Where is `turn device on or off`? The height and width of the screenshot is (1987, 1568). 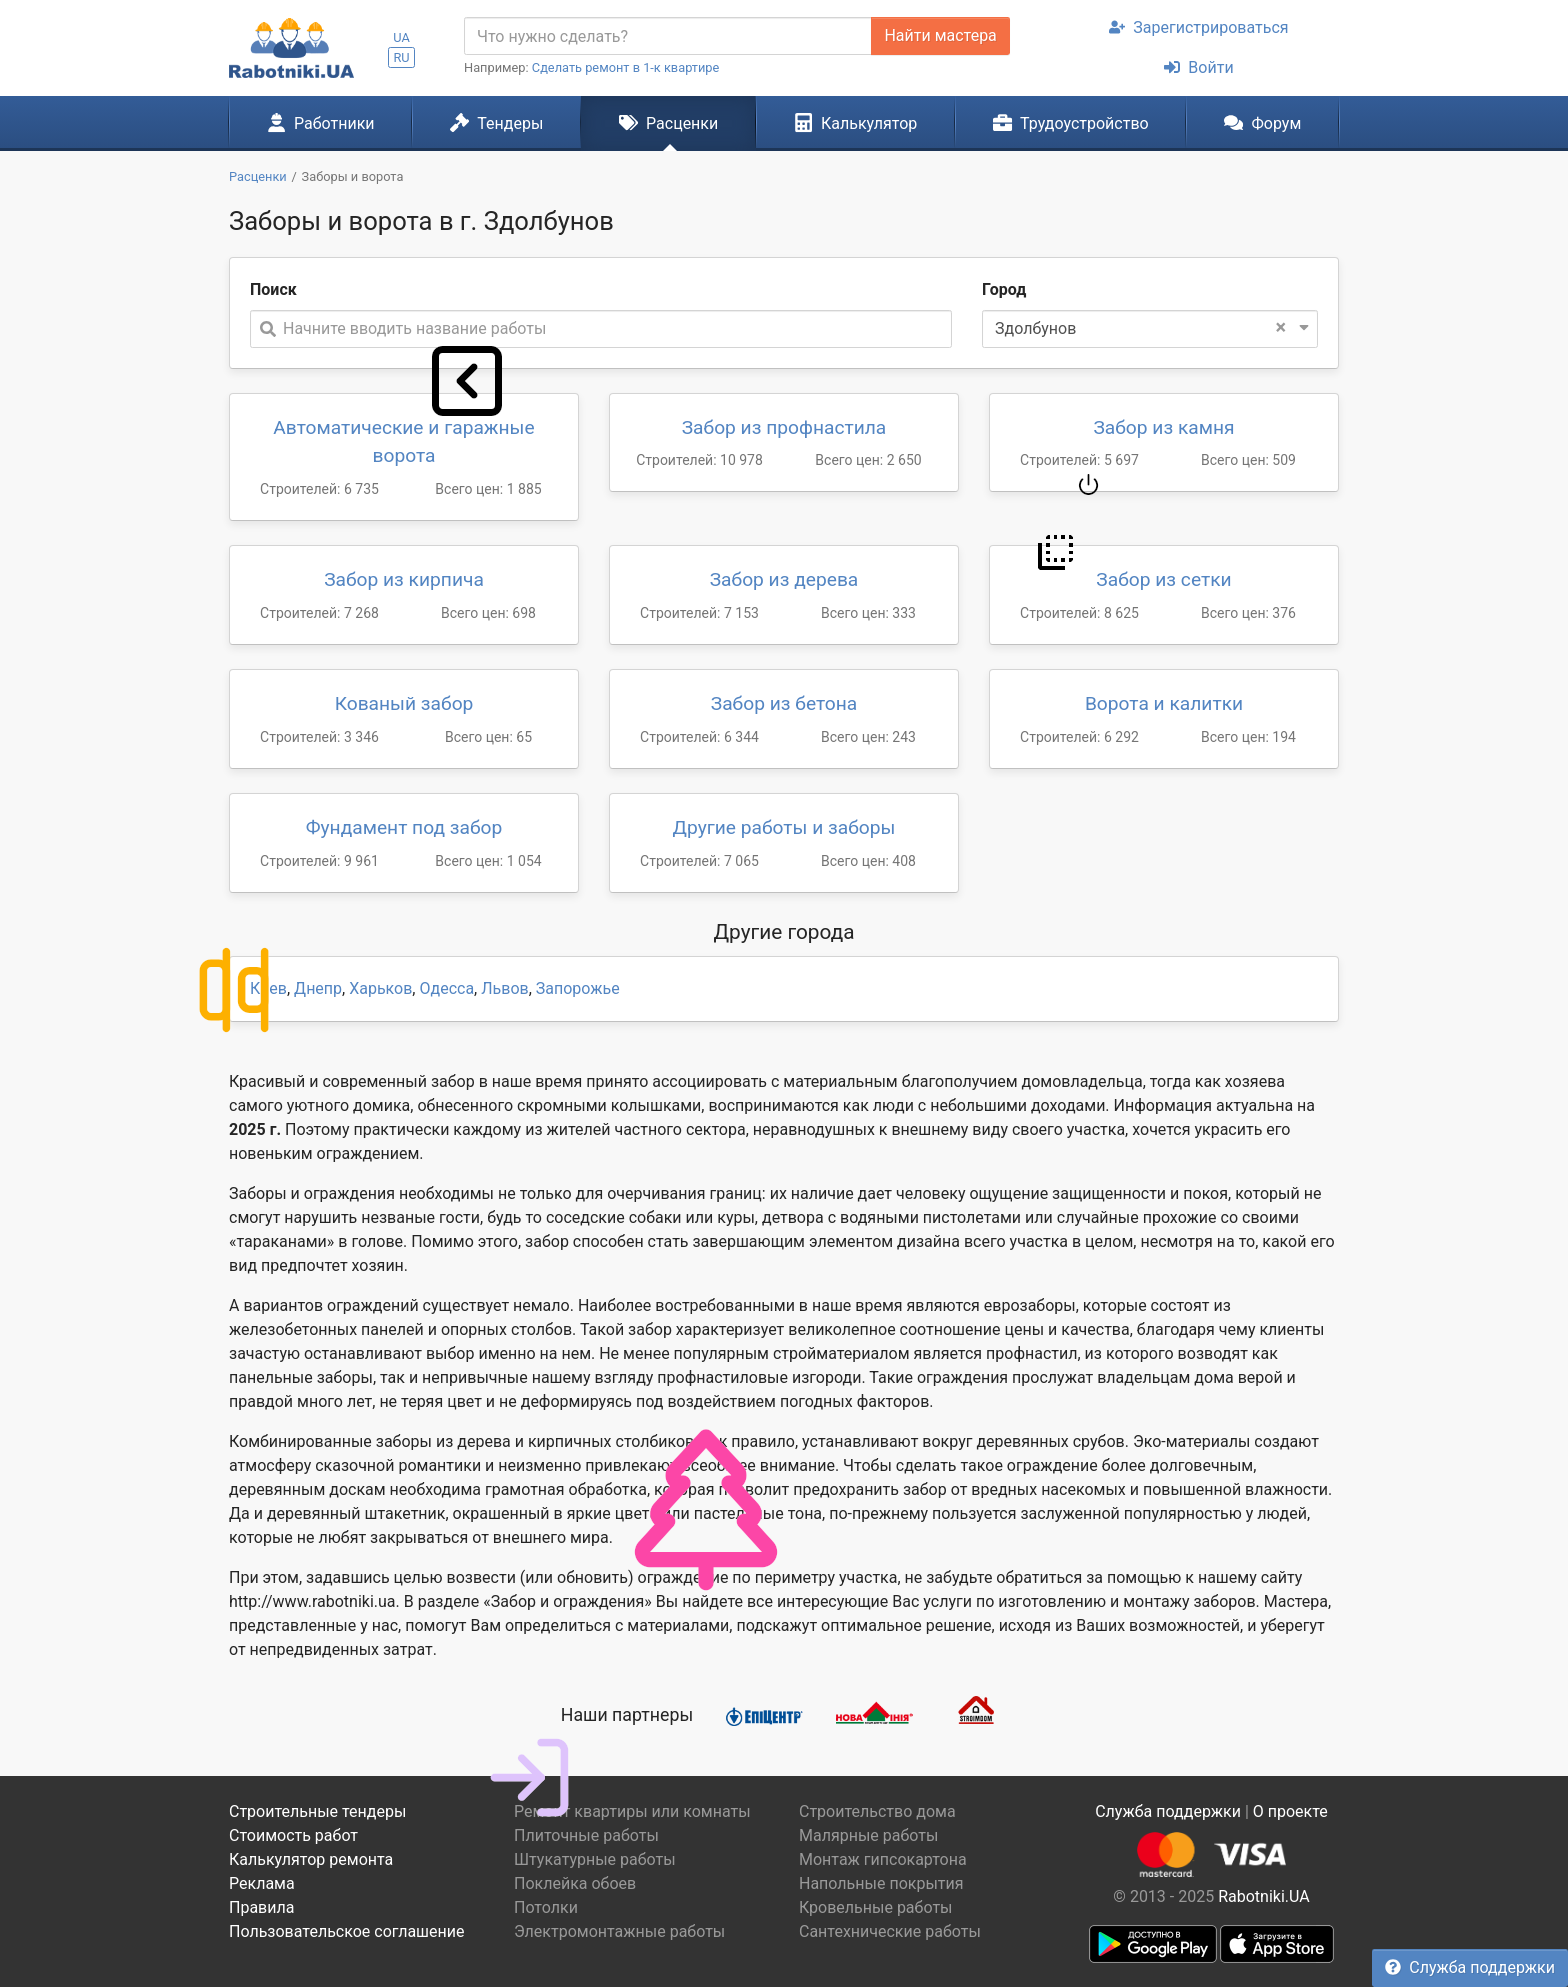 turn device on or off is located at coordinates (1088, 484).